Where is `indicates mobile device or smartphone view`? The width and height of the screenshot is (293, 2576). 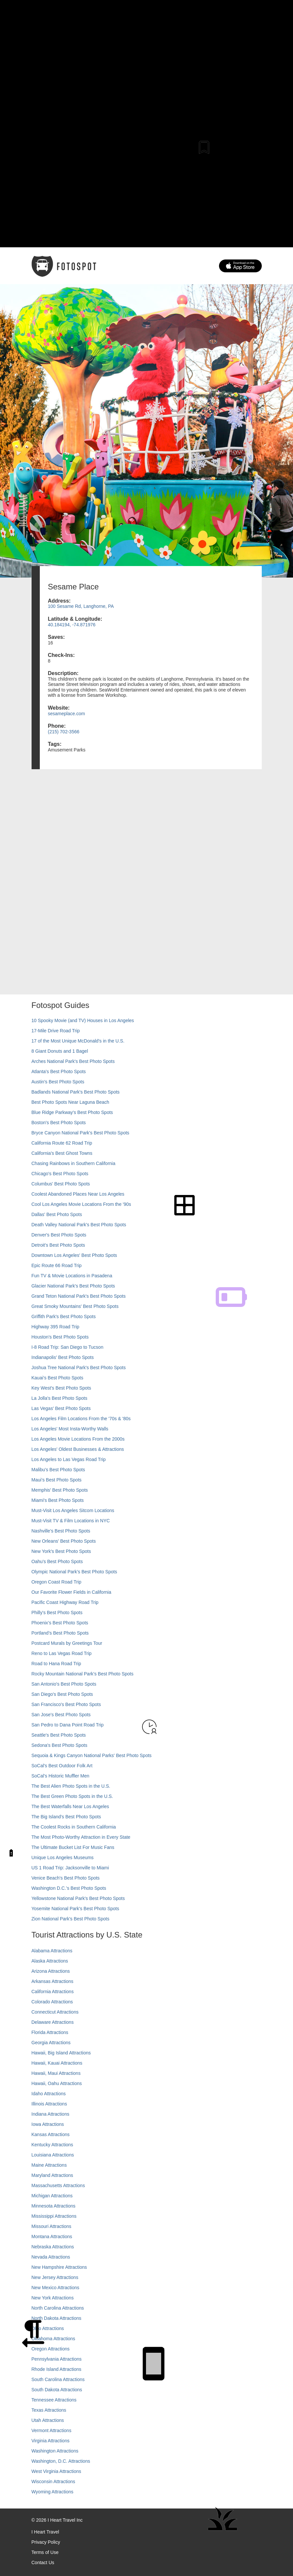
indicates mobile device or smartphone view is located at coordinates (154, 2364).